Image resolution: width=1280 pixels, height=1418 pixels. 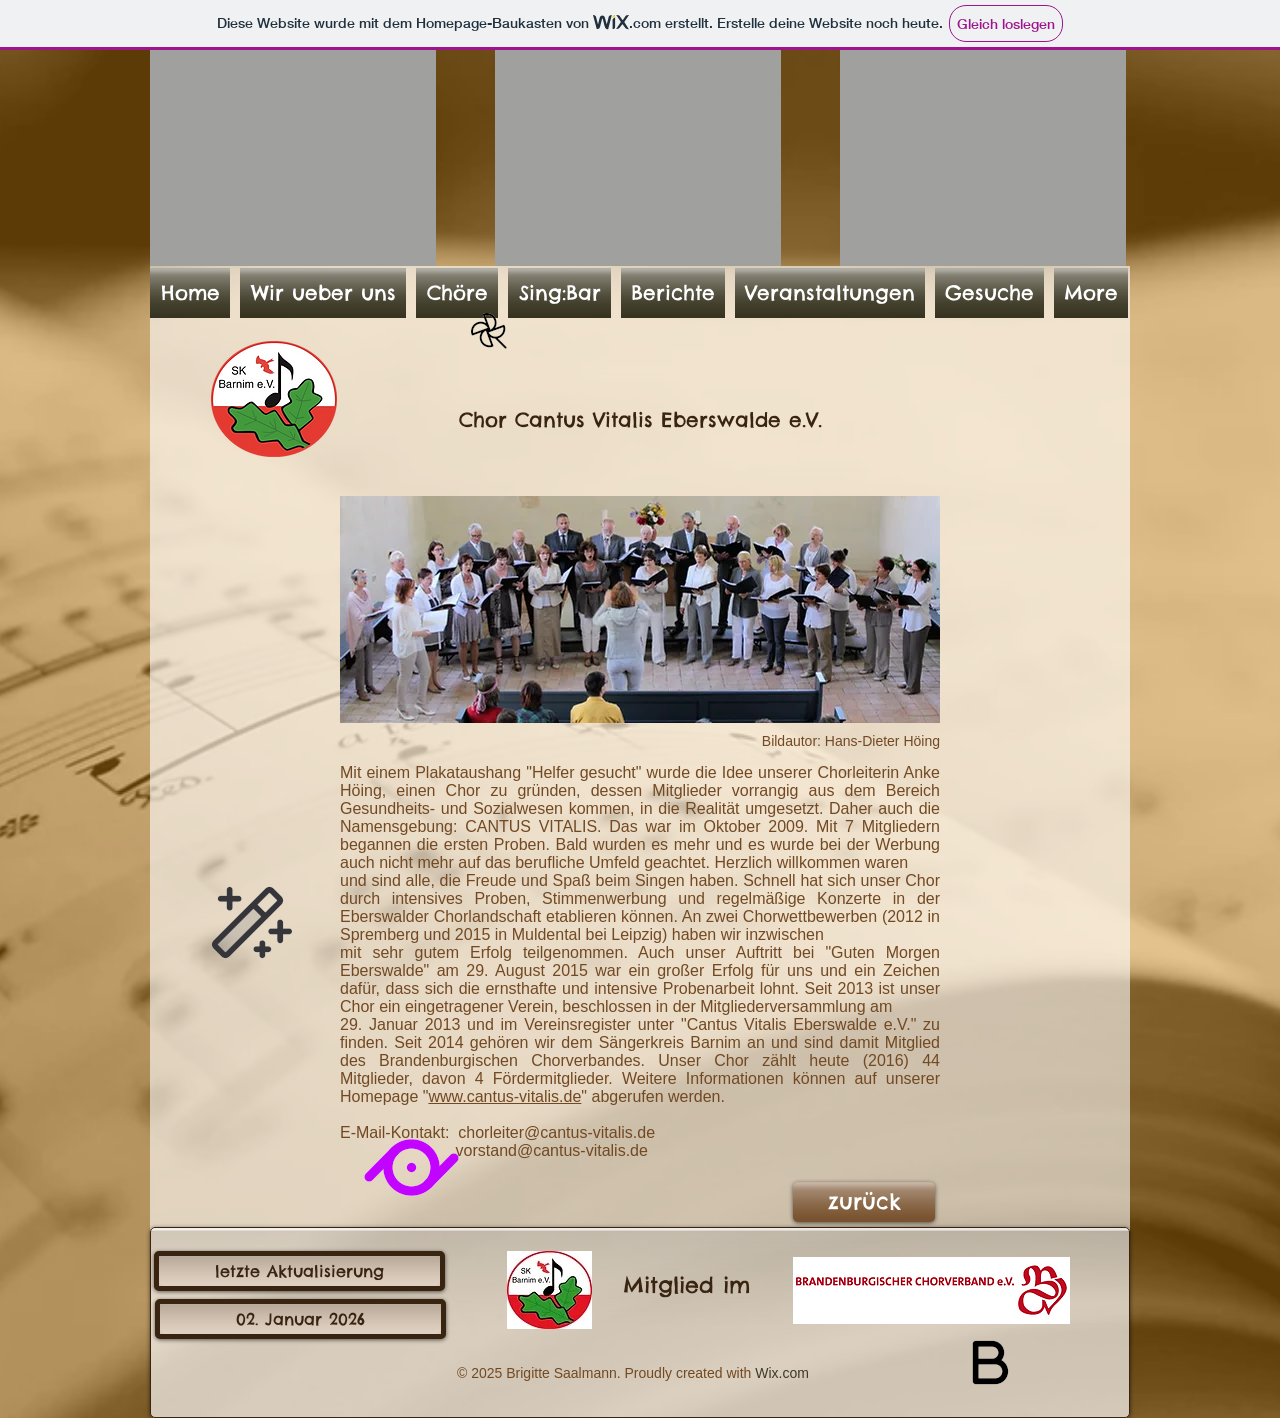 I want to click on apply bold formatting to selected text, so click(x=987, y=1363).